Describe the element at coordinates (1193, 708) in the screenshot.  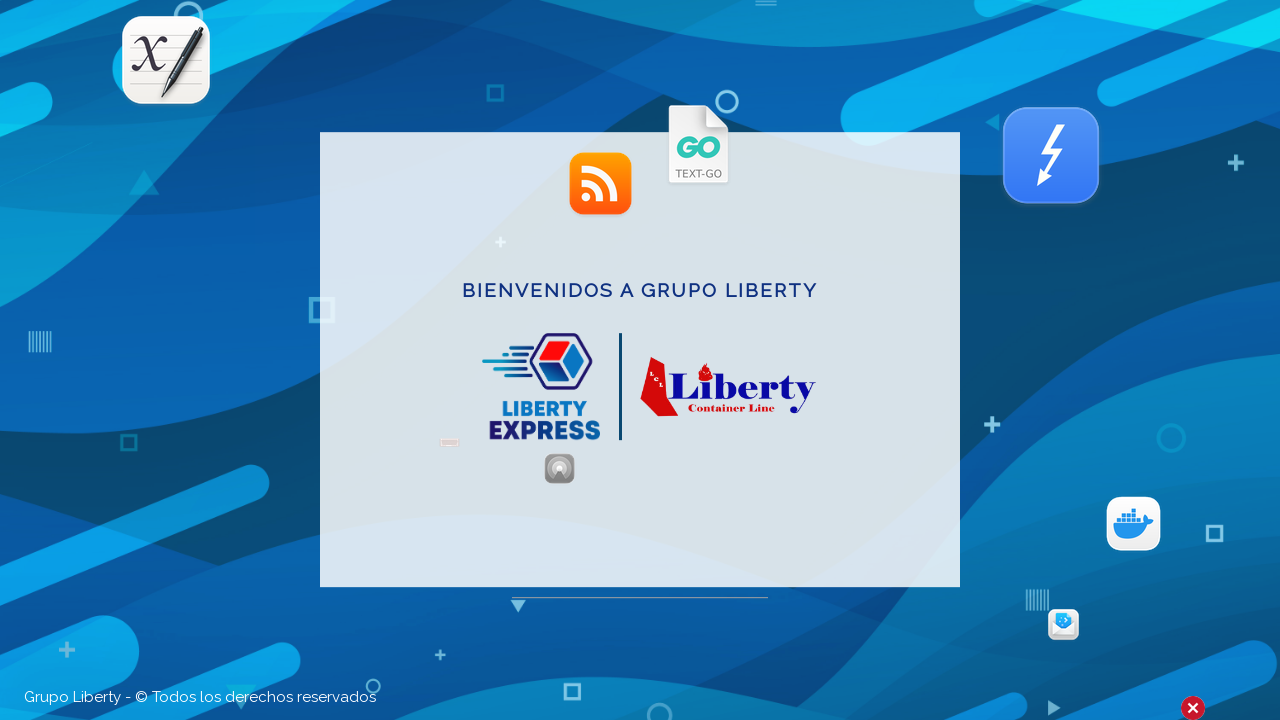
I see `close the current dialog or modal` at that location.